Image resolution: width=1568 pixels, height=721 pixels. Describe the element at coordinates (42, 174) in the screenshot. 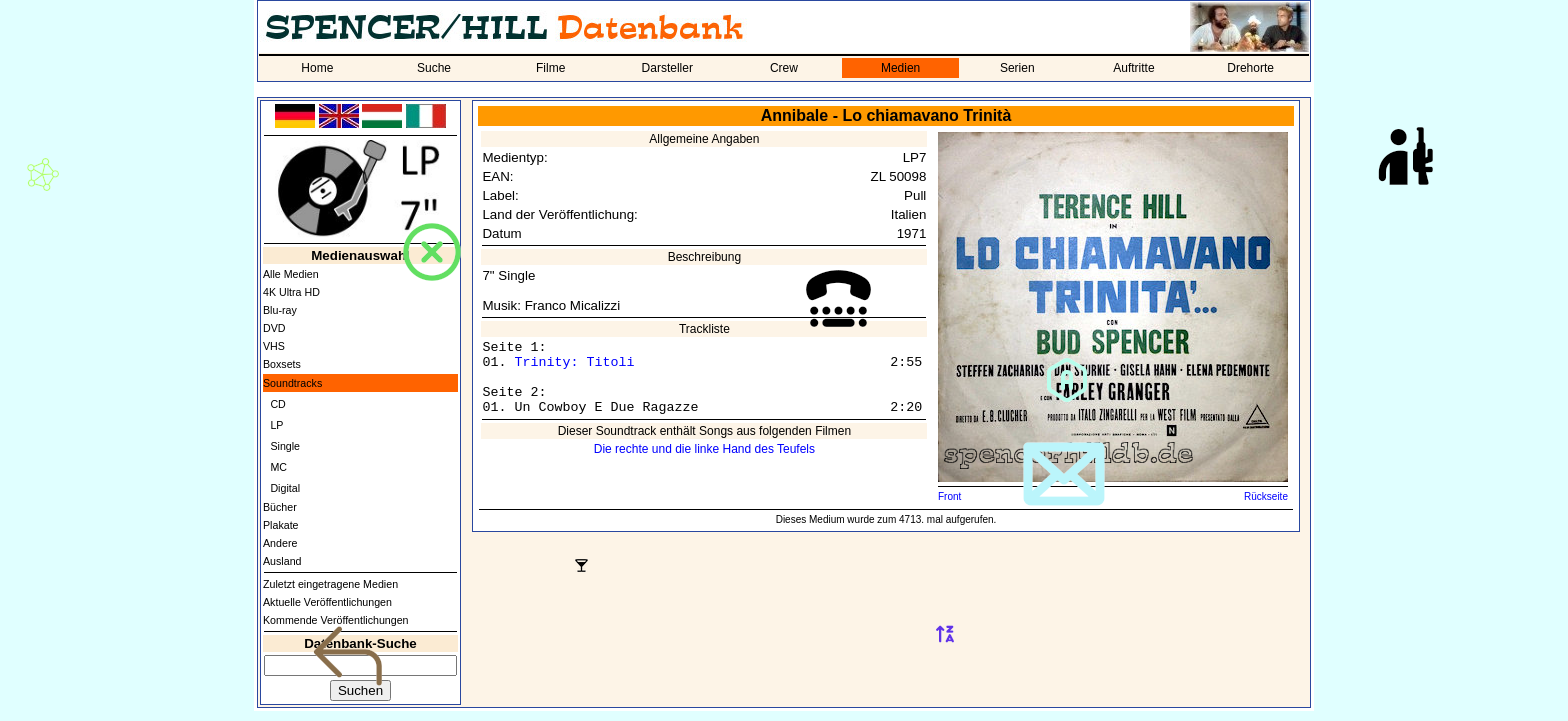

I see `access fediverse or federated social networks` at that location.